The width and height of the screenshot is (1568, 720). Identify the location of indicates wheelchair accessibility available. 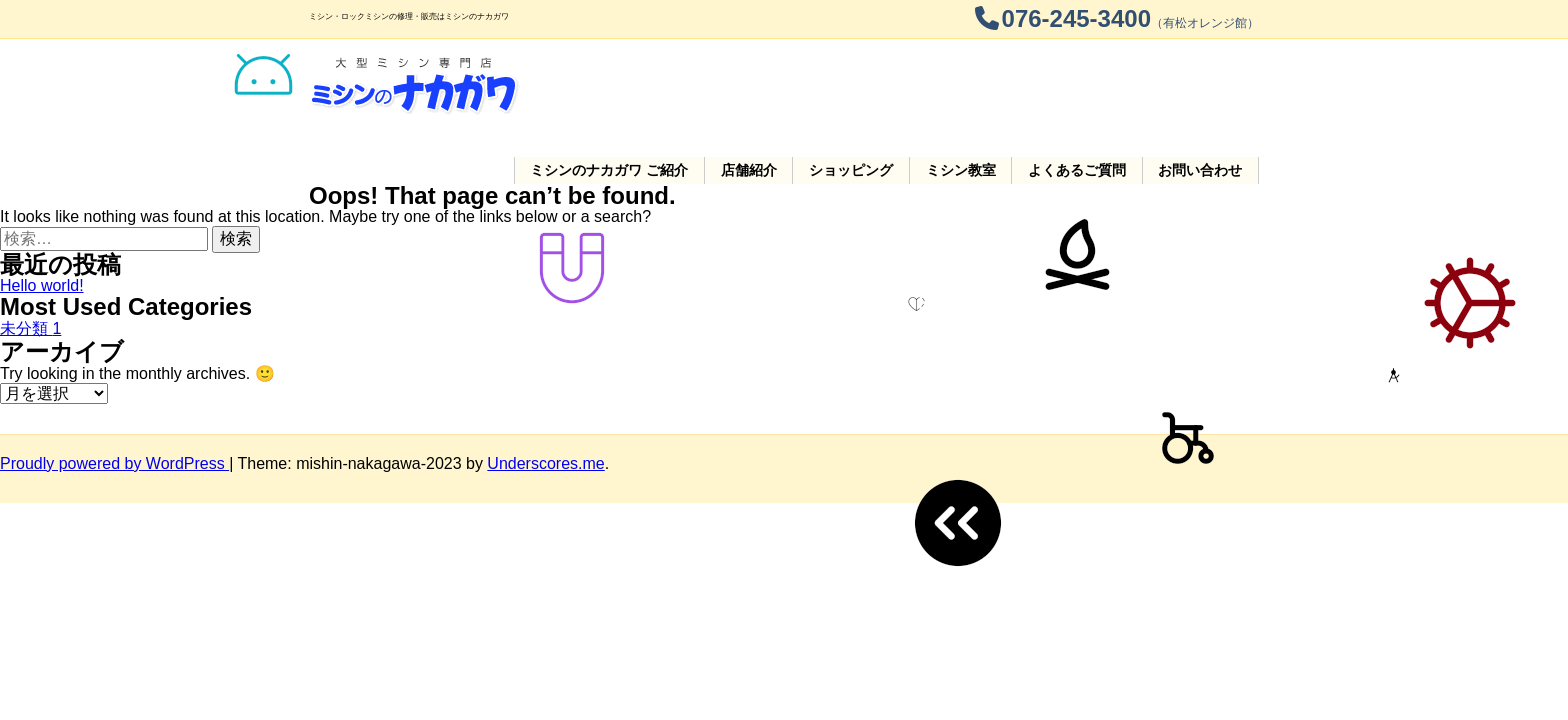
(1188, 438).